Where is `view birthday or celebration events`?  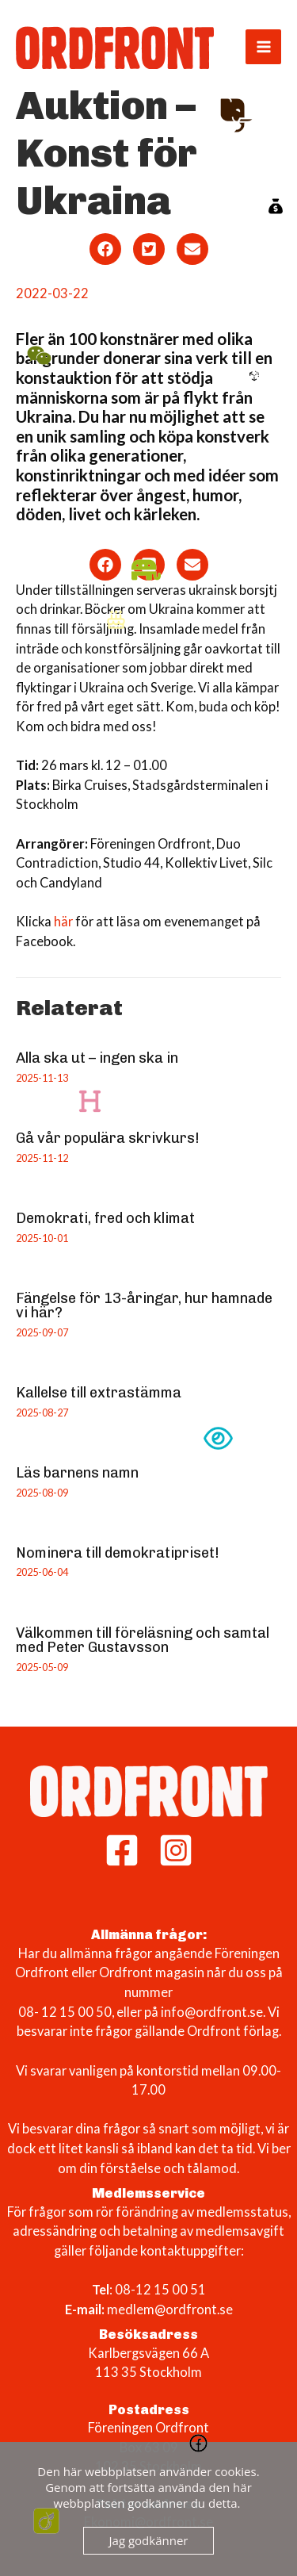 view birthday or celebration events is located at coordinates (116, 619).